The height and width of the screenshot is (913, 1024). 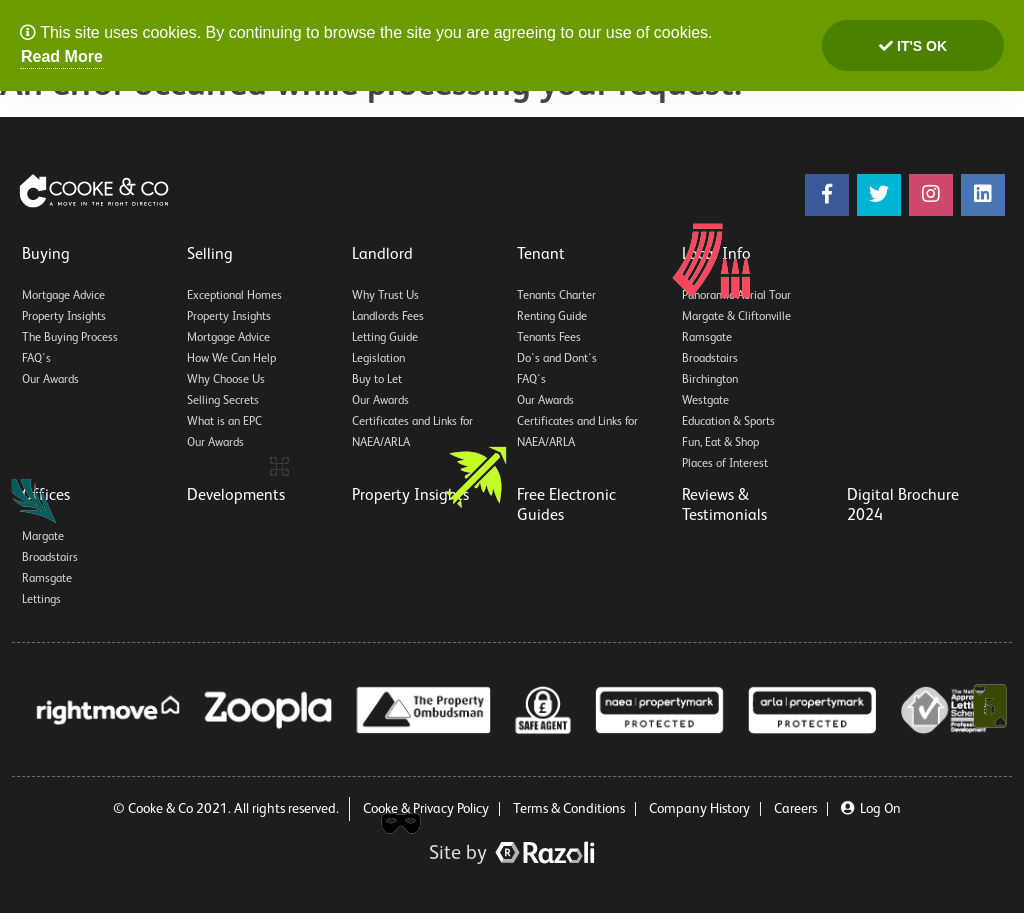 What do you see at coordinates (401, 824) in the screenshot?
I see `enable incognito or private browsing mode` at bounding box center [401, 824].